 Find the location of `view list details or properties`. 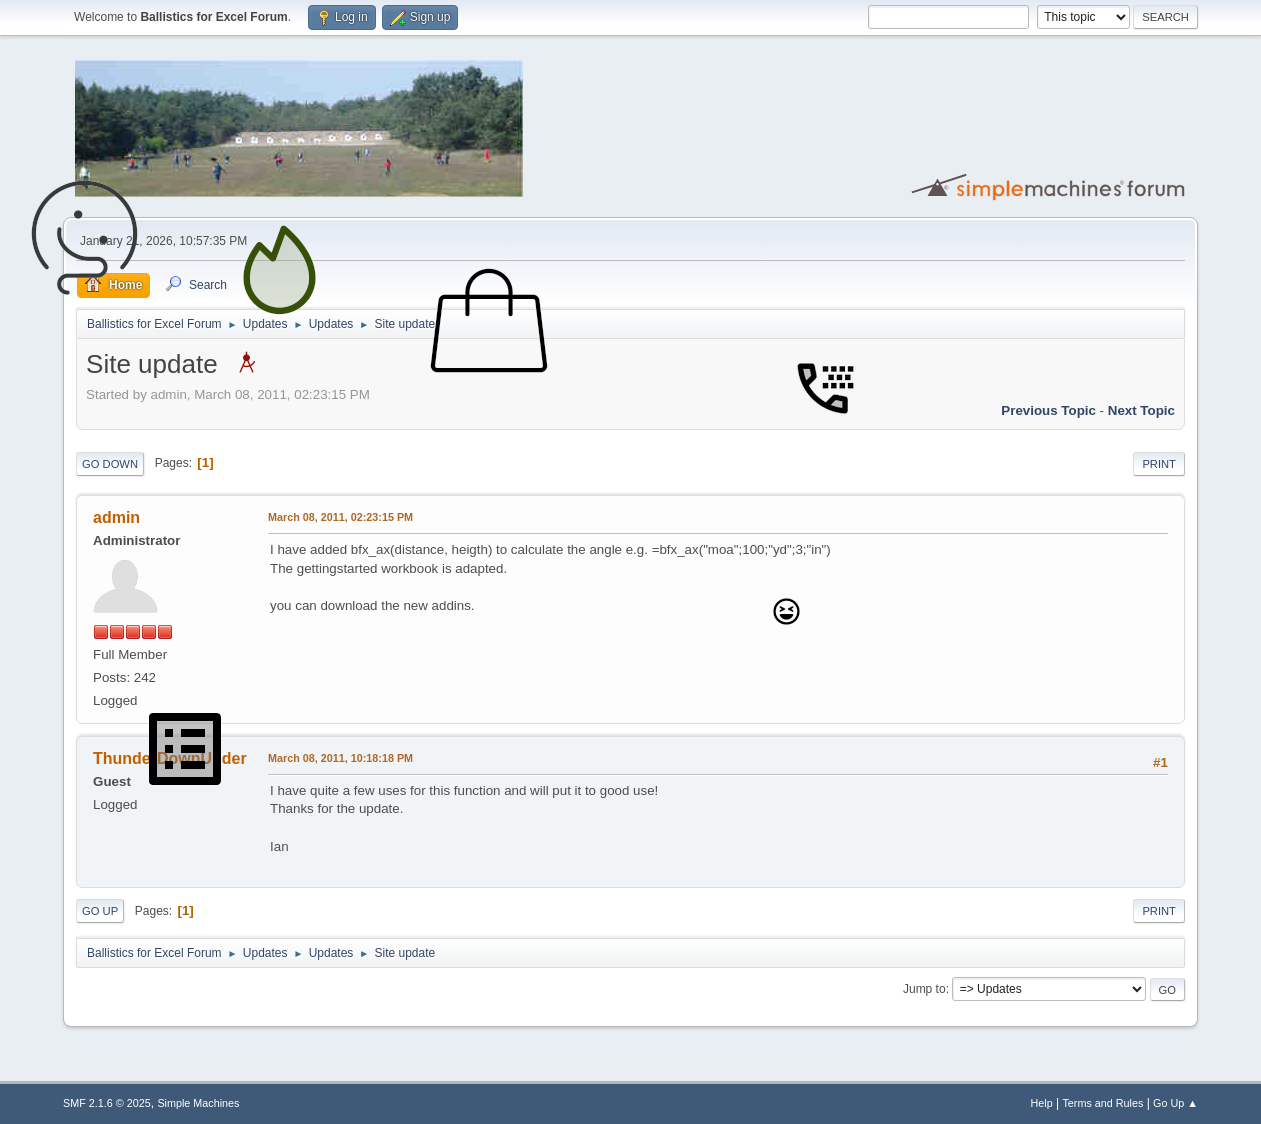

view list details or properties is located at coordinates (185, 749).